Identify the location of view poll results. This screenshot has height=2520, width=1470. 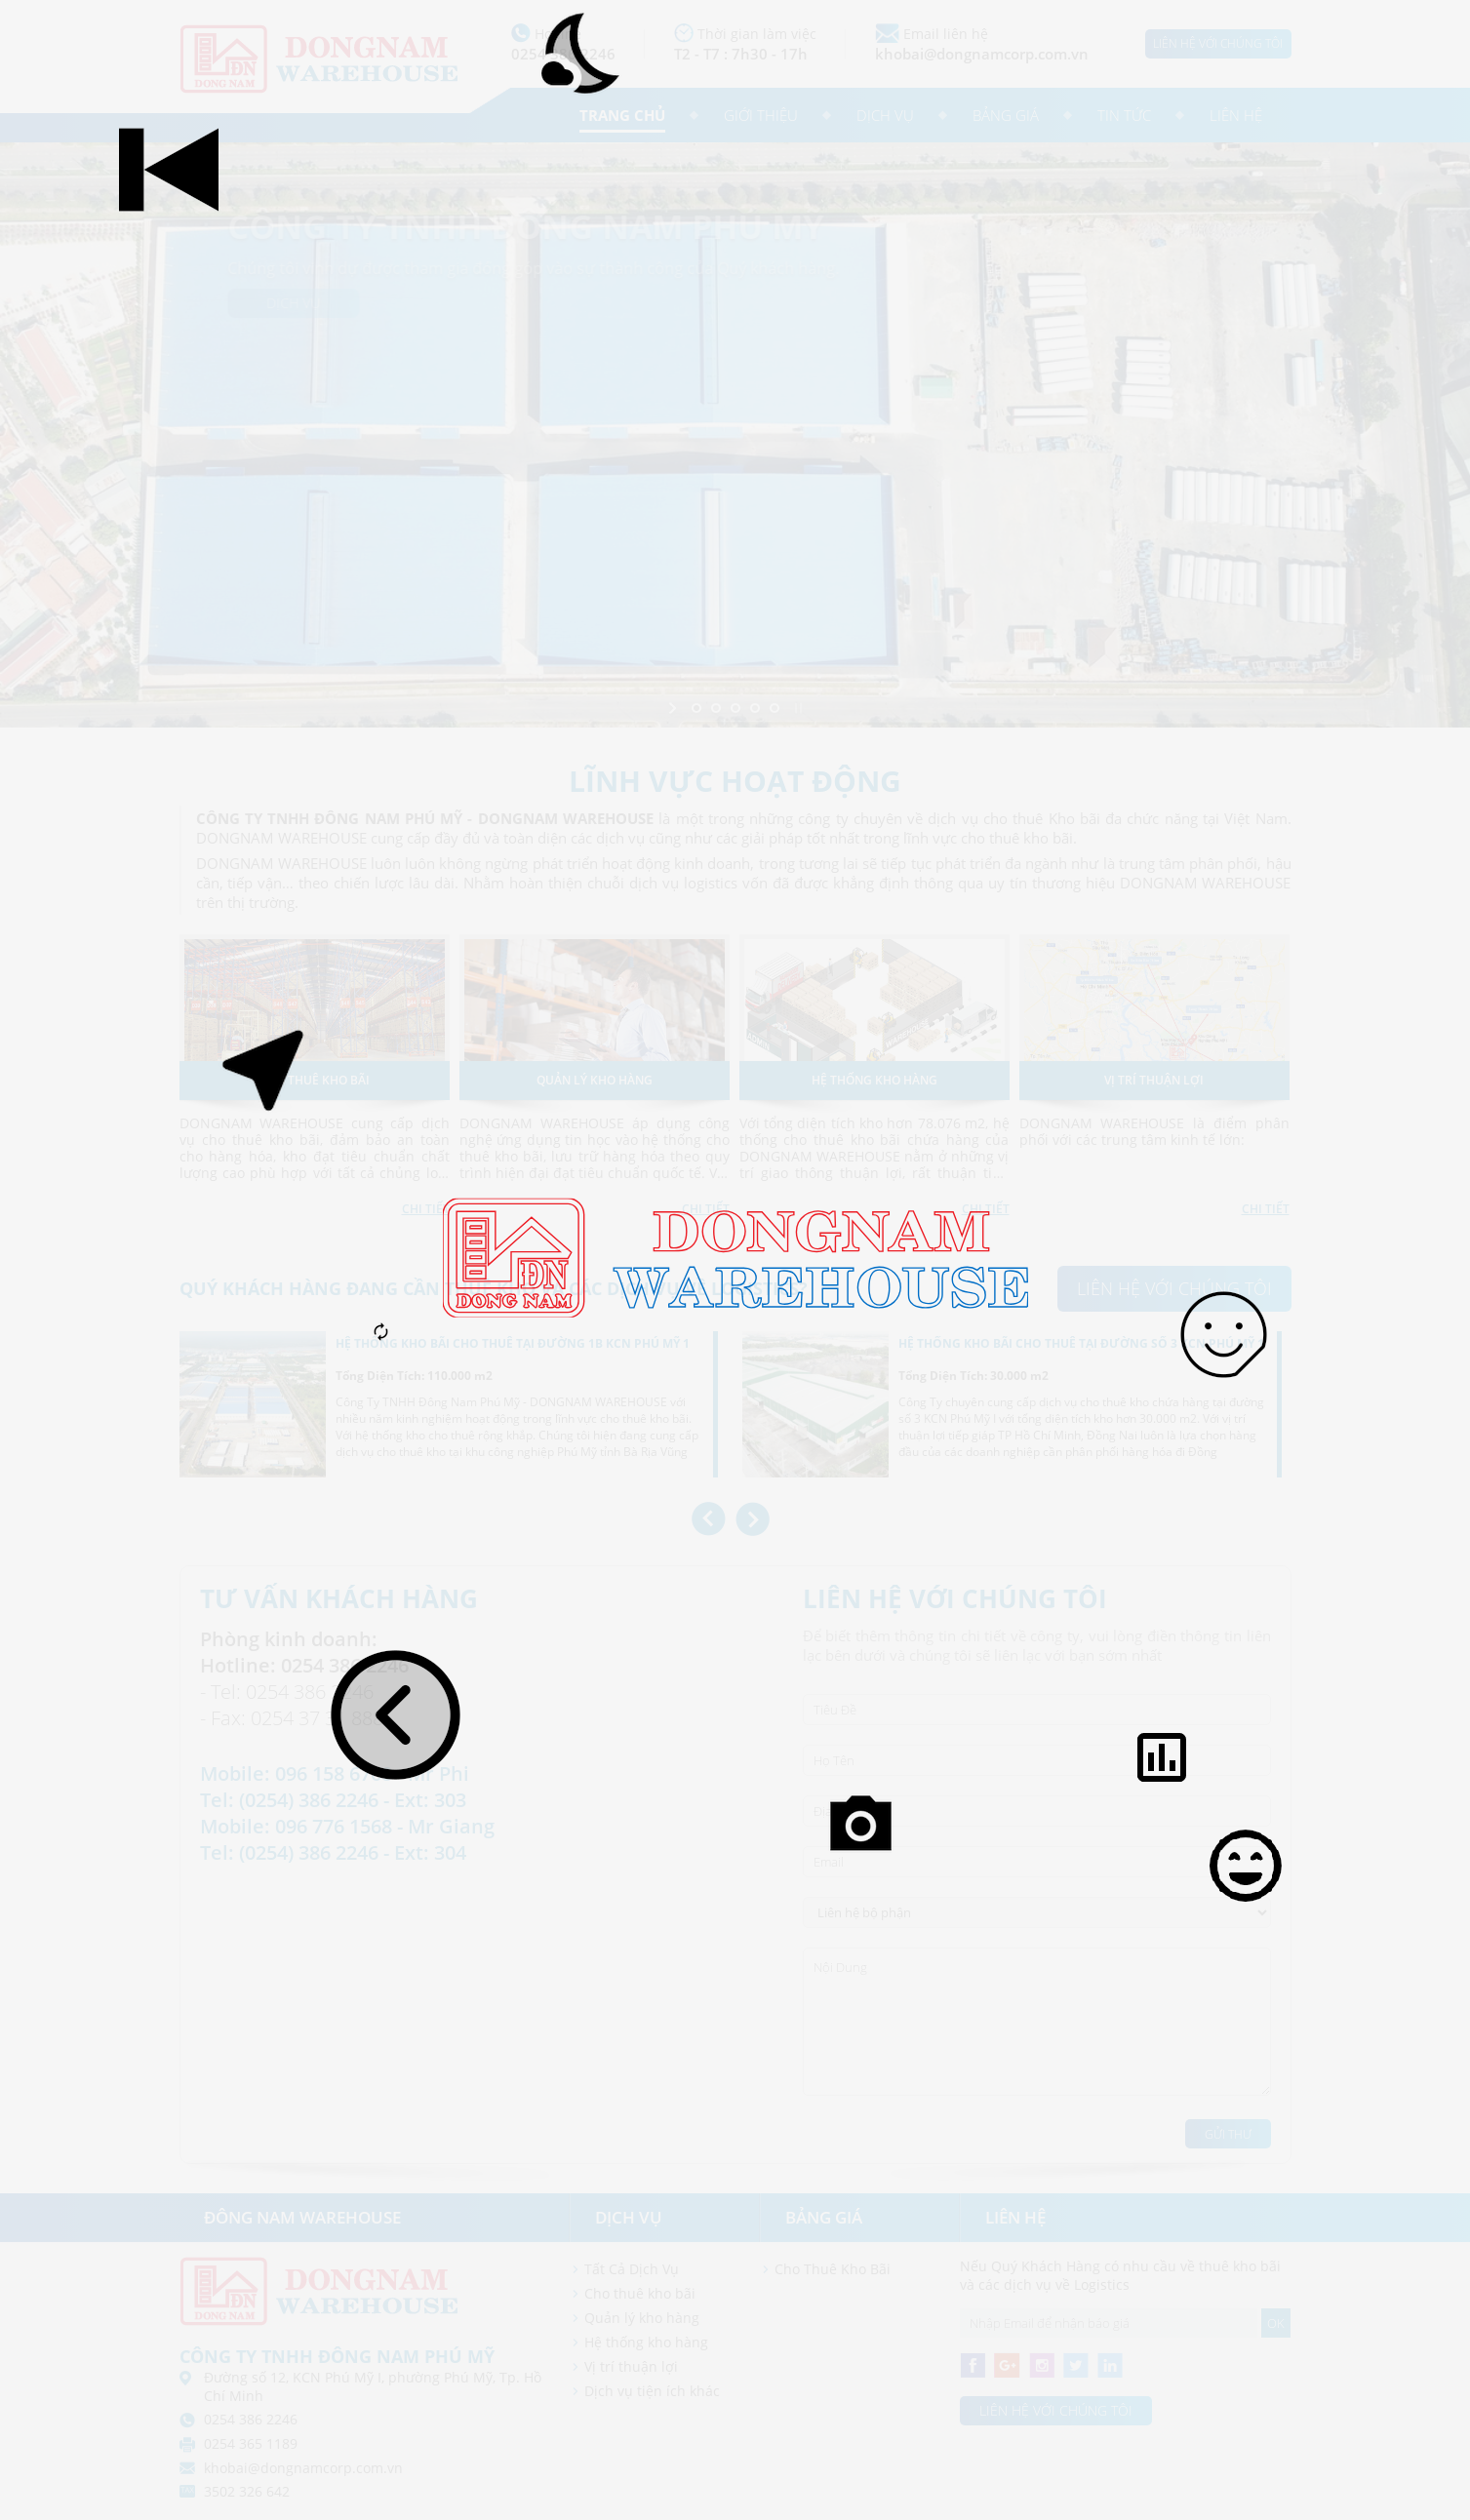
(1162, 1757).